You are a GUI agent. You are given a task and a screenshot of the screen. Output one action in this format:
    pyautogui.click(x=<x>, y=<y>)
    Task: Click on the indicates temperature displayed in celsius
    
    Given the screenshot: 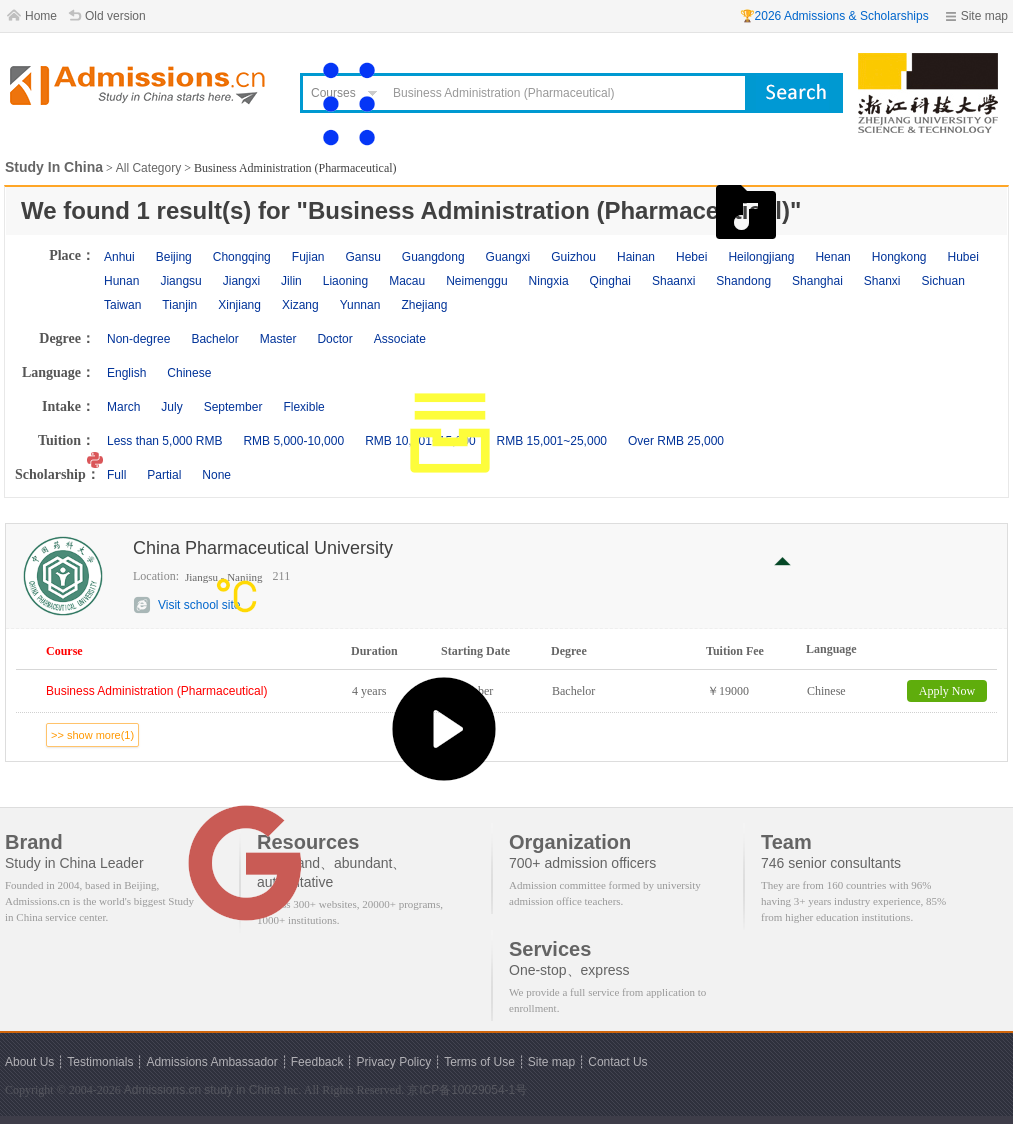 What is the action you would take?
    pyautogui.click(x=237, y=595)
    